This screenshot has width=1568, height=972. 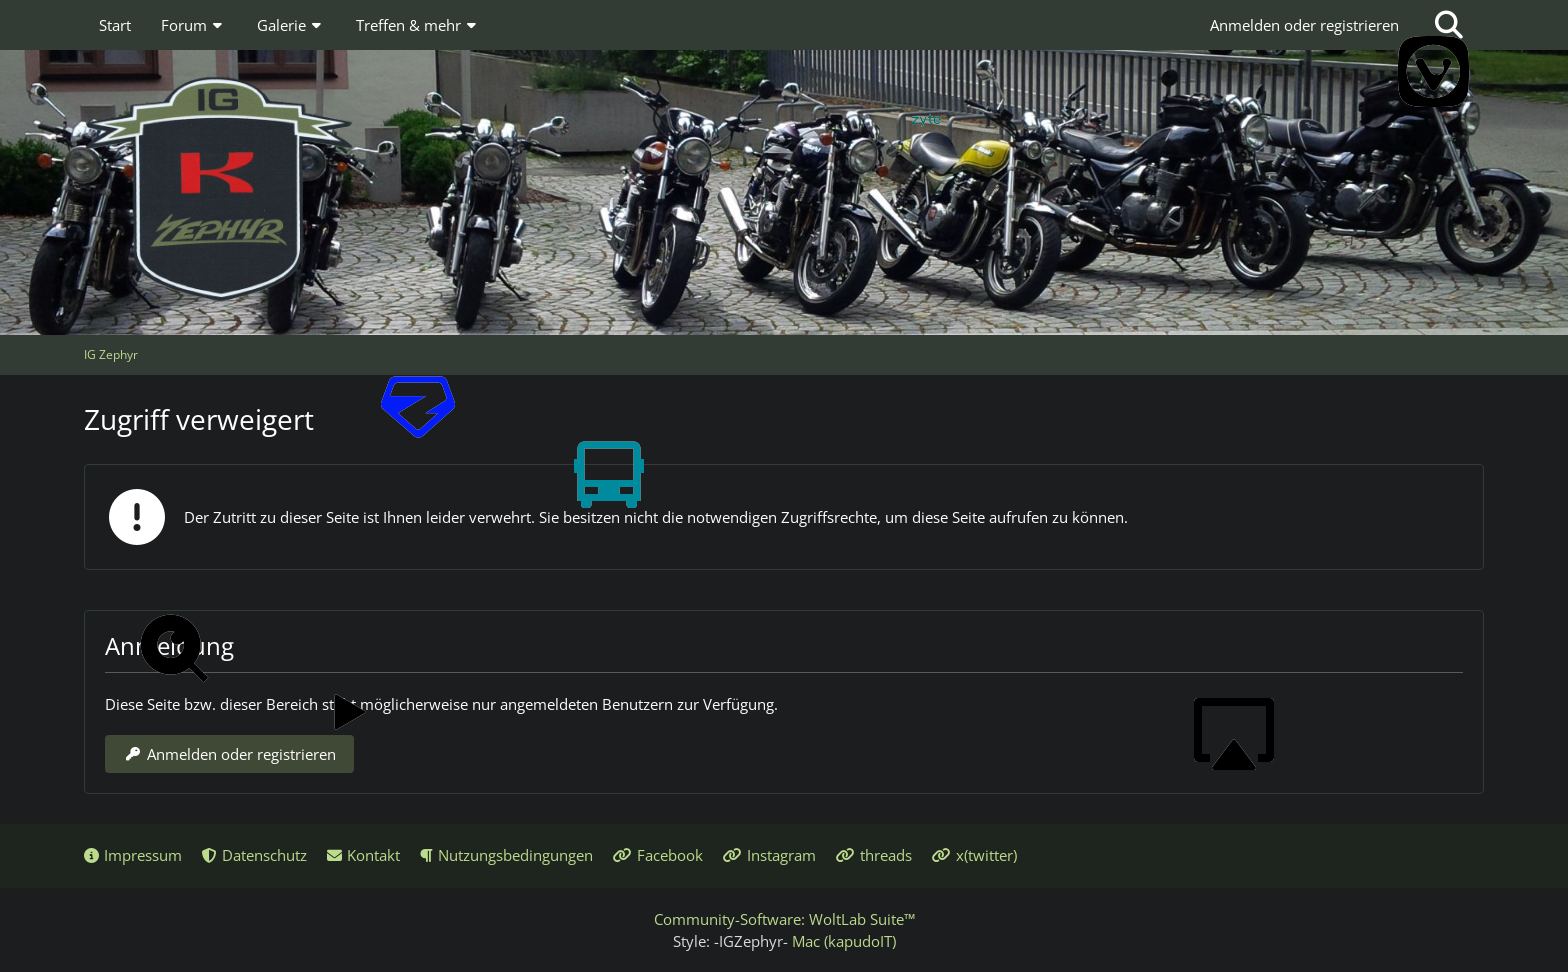 I want to click on search with visual recognition, so click(x=174, y=648).